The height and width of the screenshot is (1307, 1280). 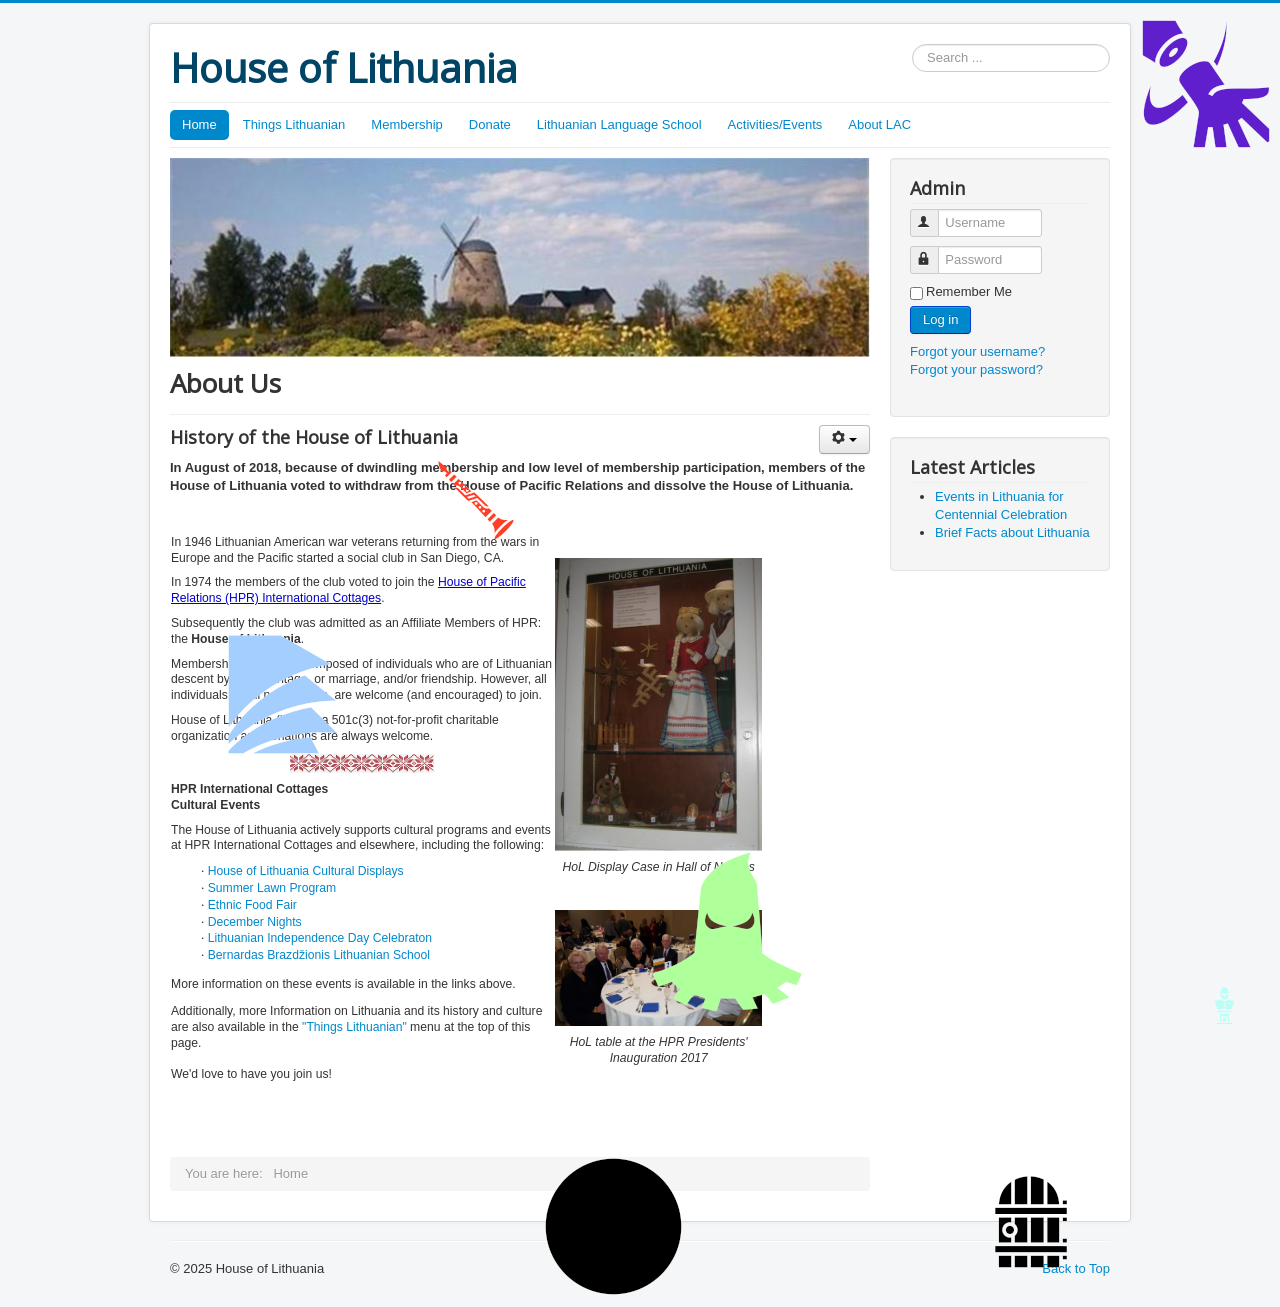 What do you see at coordinates (613, 1226) in the screenshot?
I see `unselected or inactive status indicator` at bounding box center [613, 1226].